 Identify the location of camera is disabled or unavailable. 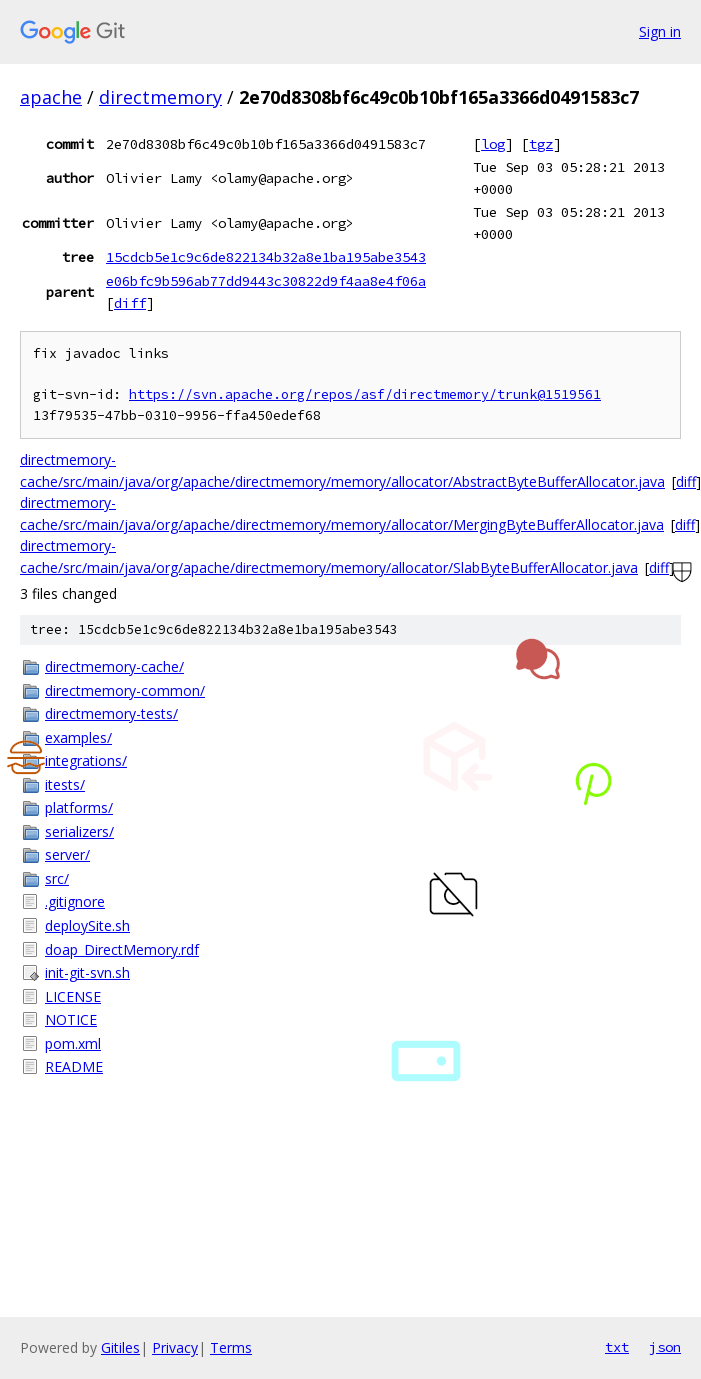
(453, 894).